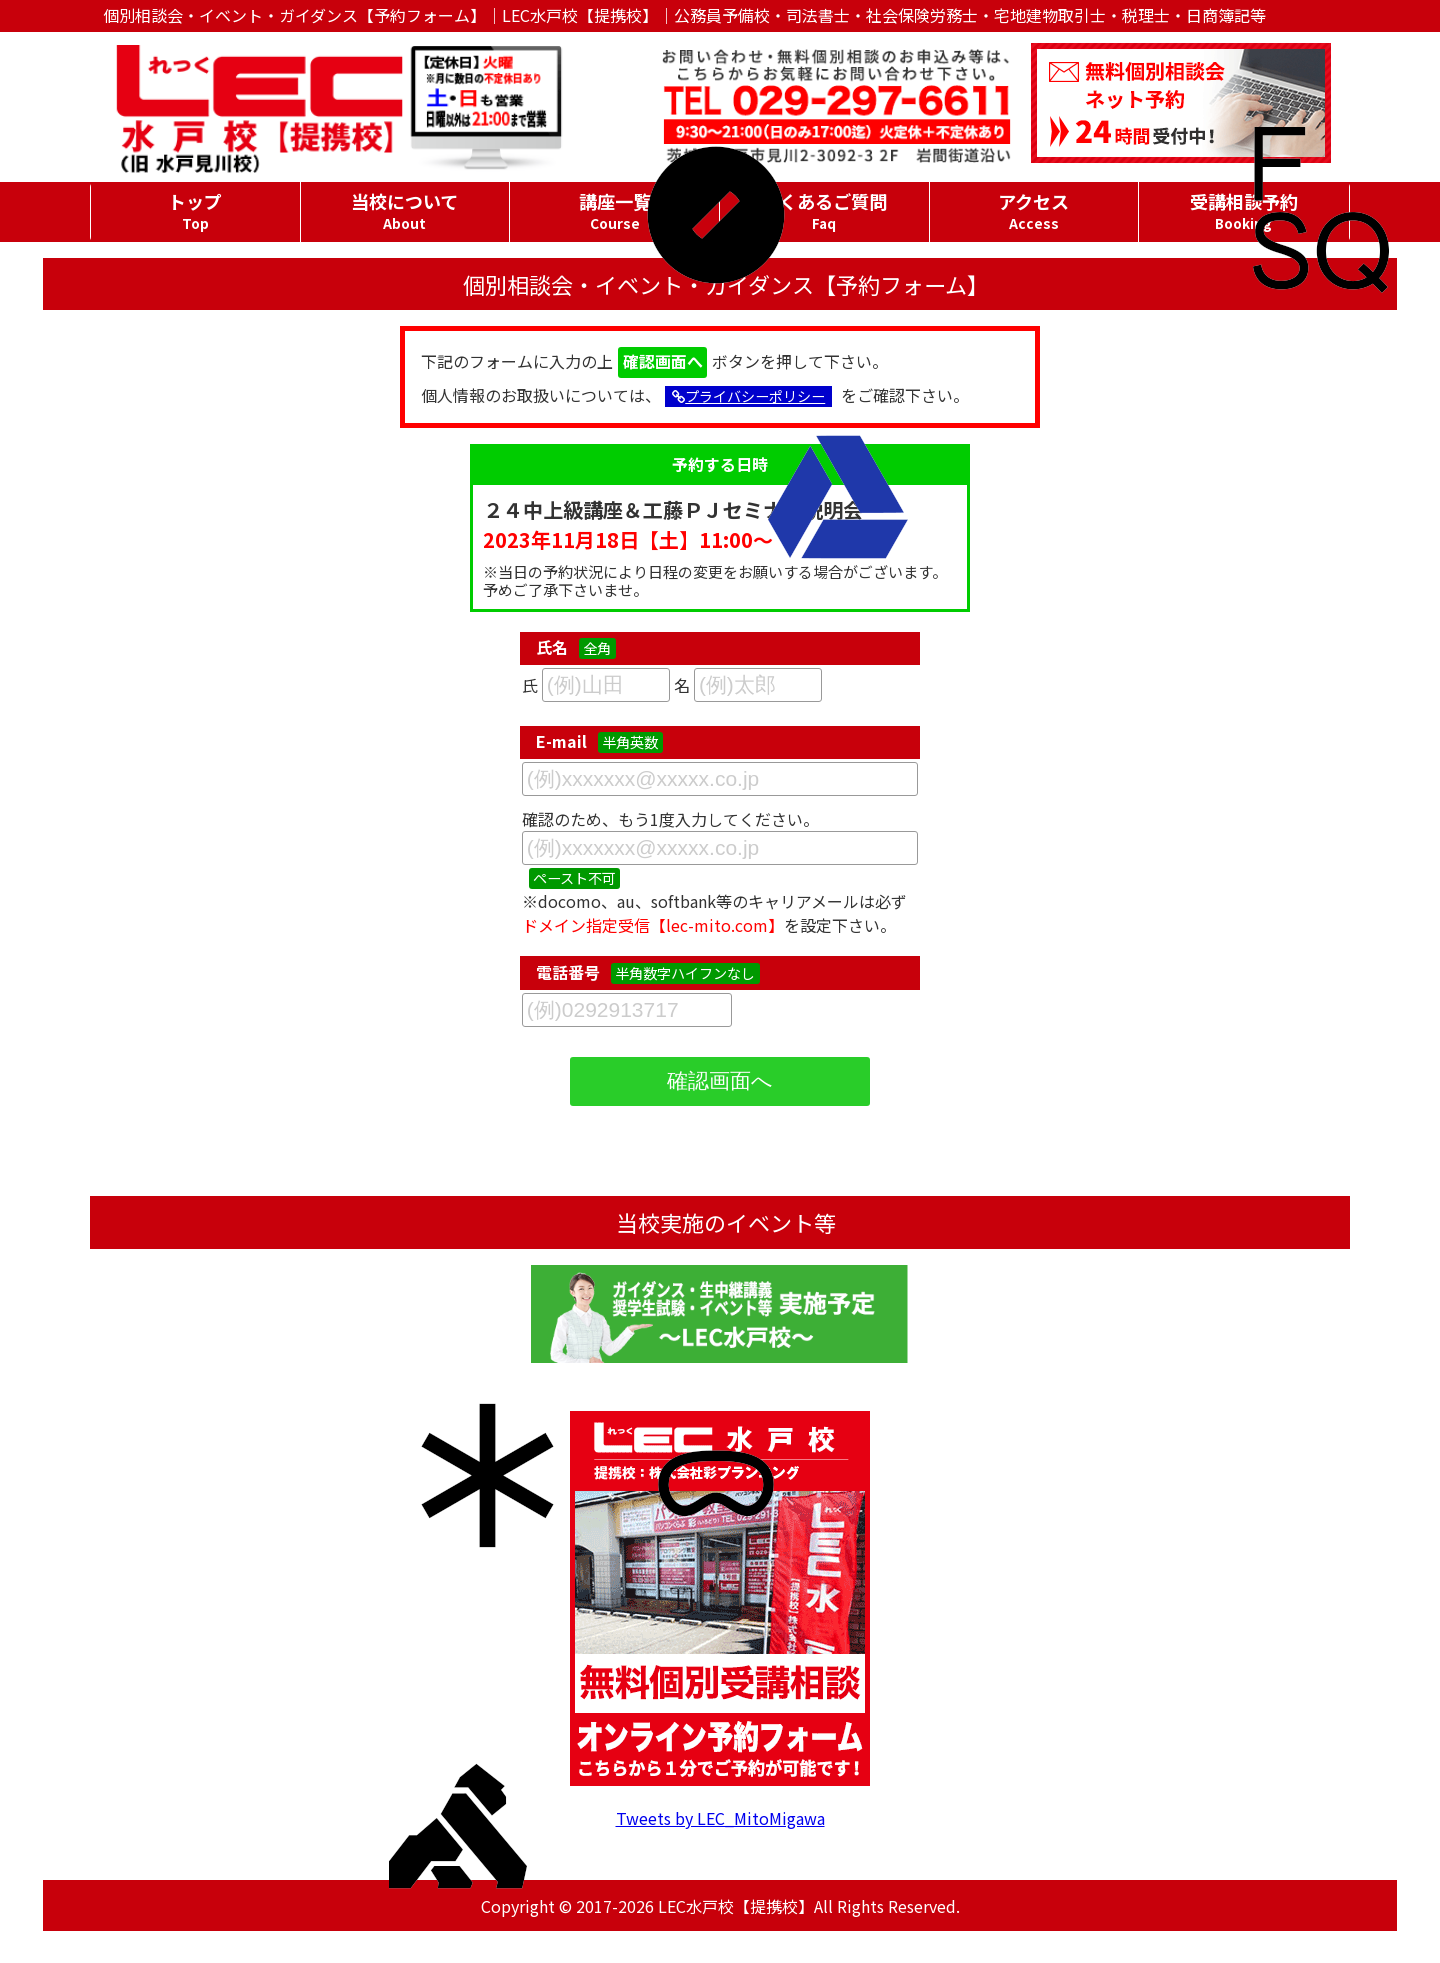 This screenshot has width=1440, height=1963. What do you see at coordinates (716, 1482) in the screenshot?
I see `access virtual reality or immersive mode` at bounding box center [716, 1482].